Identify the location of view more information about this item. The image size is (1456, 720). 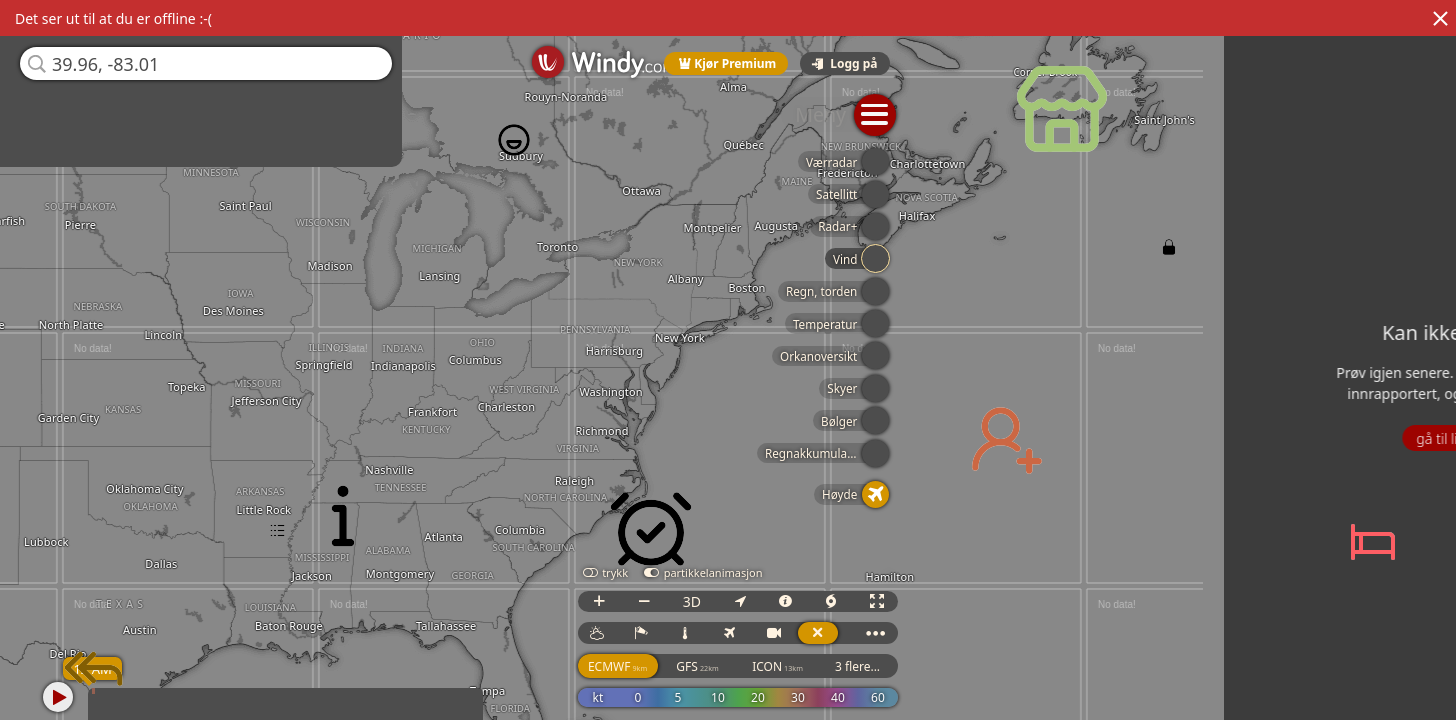
(343, 516).